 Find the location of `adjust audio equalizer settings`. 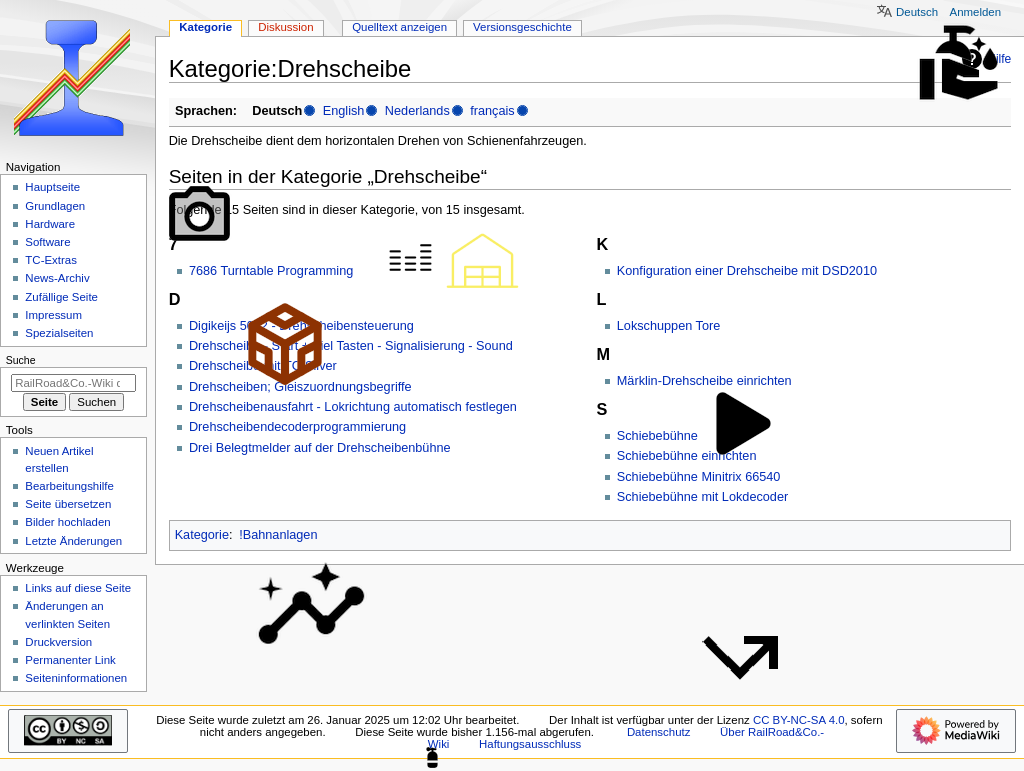

adjust audio equalizer settings is located at coordinates (410, 257).